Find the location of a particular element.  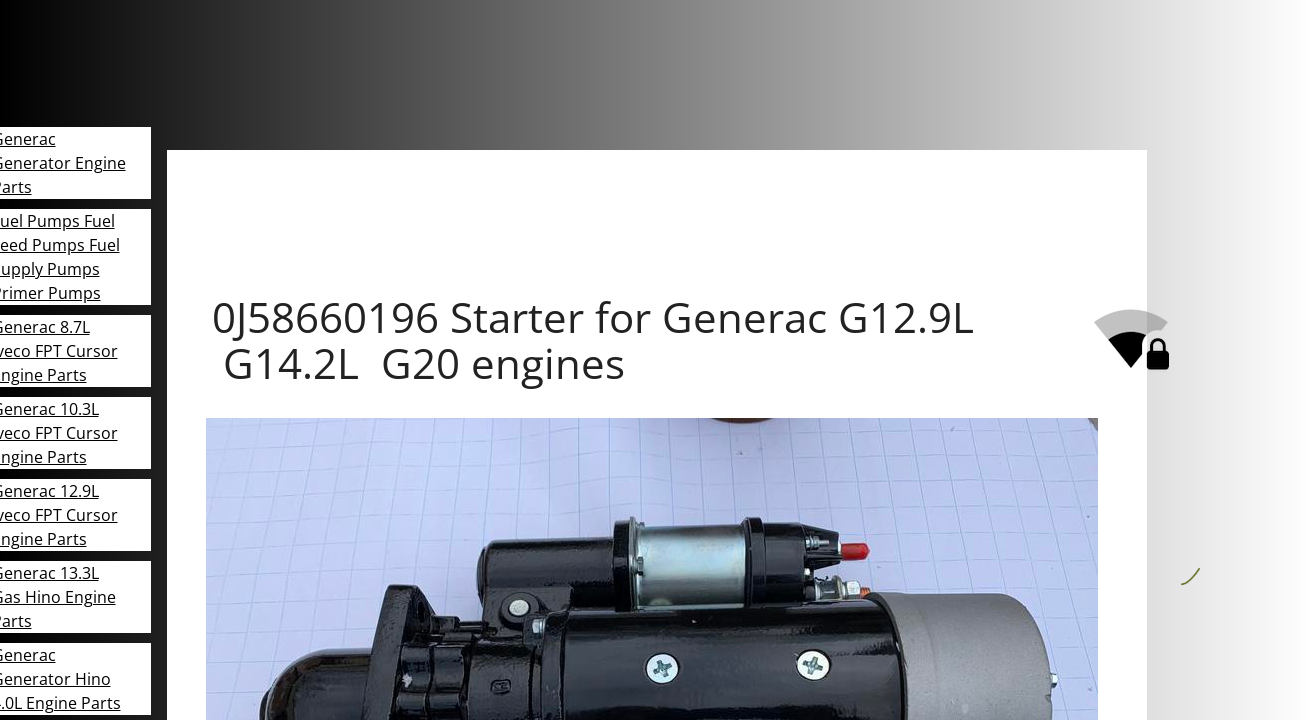

apply ease-in animation timing is located at coordinates (1190, 576).